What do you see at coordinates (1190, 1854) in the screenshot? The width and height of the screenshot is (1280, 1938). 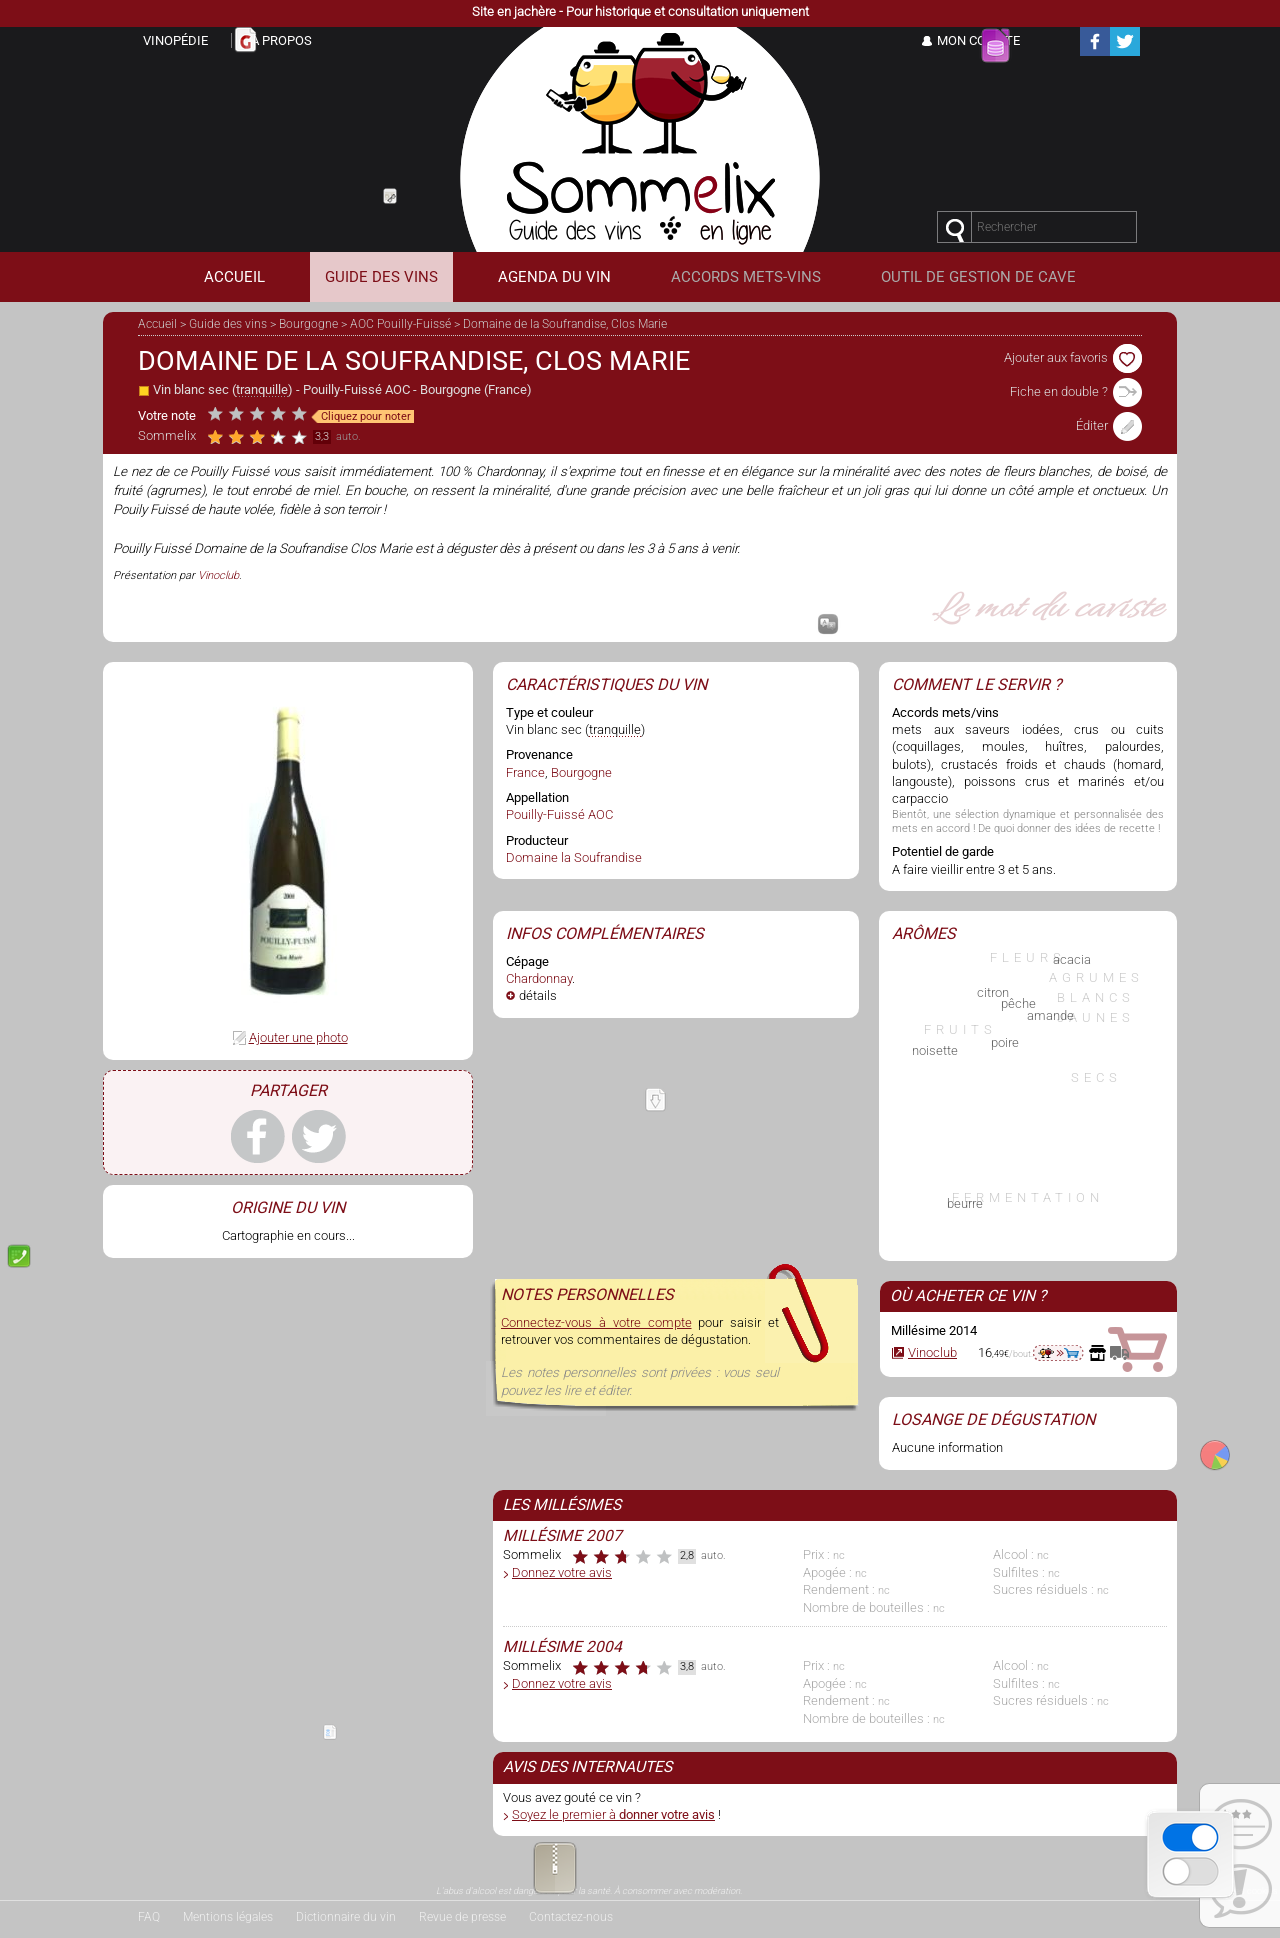 I see `open system tweaks or settings customization` at bounding box center [1190, 1854].